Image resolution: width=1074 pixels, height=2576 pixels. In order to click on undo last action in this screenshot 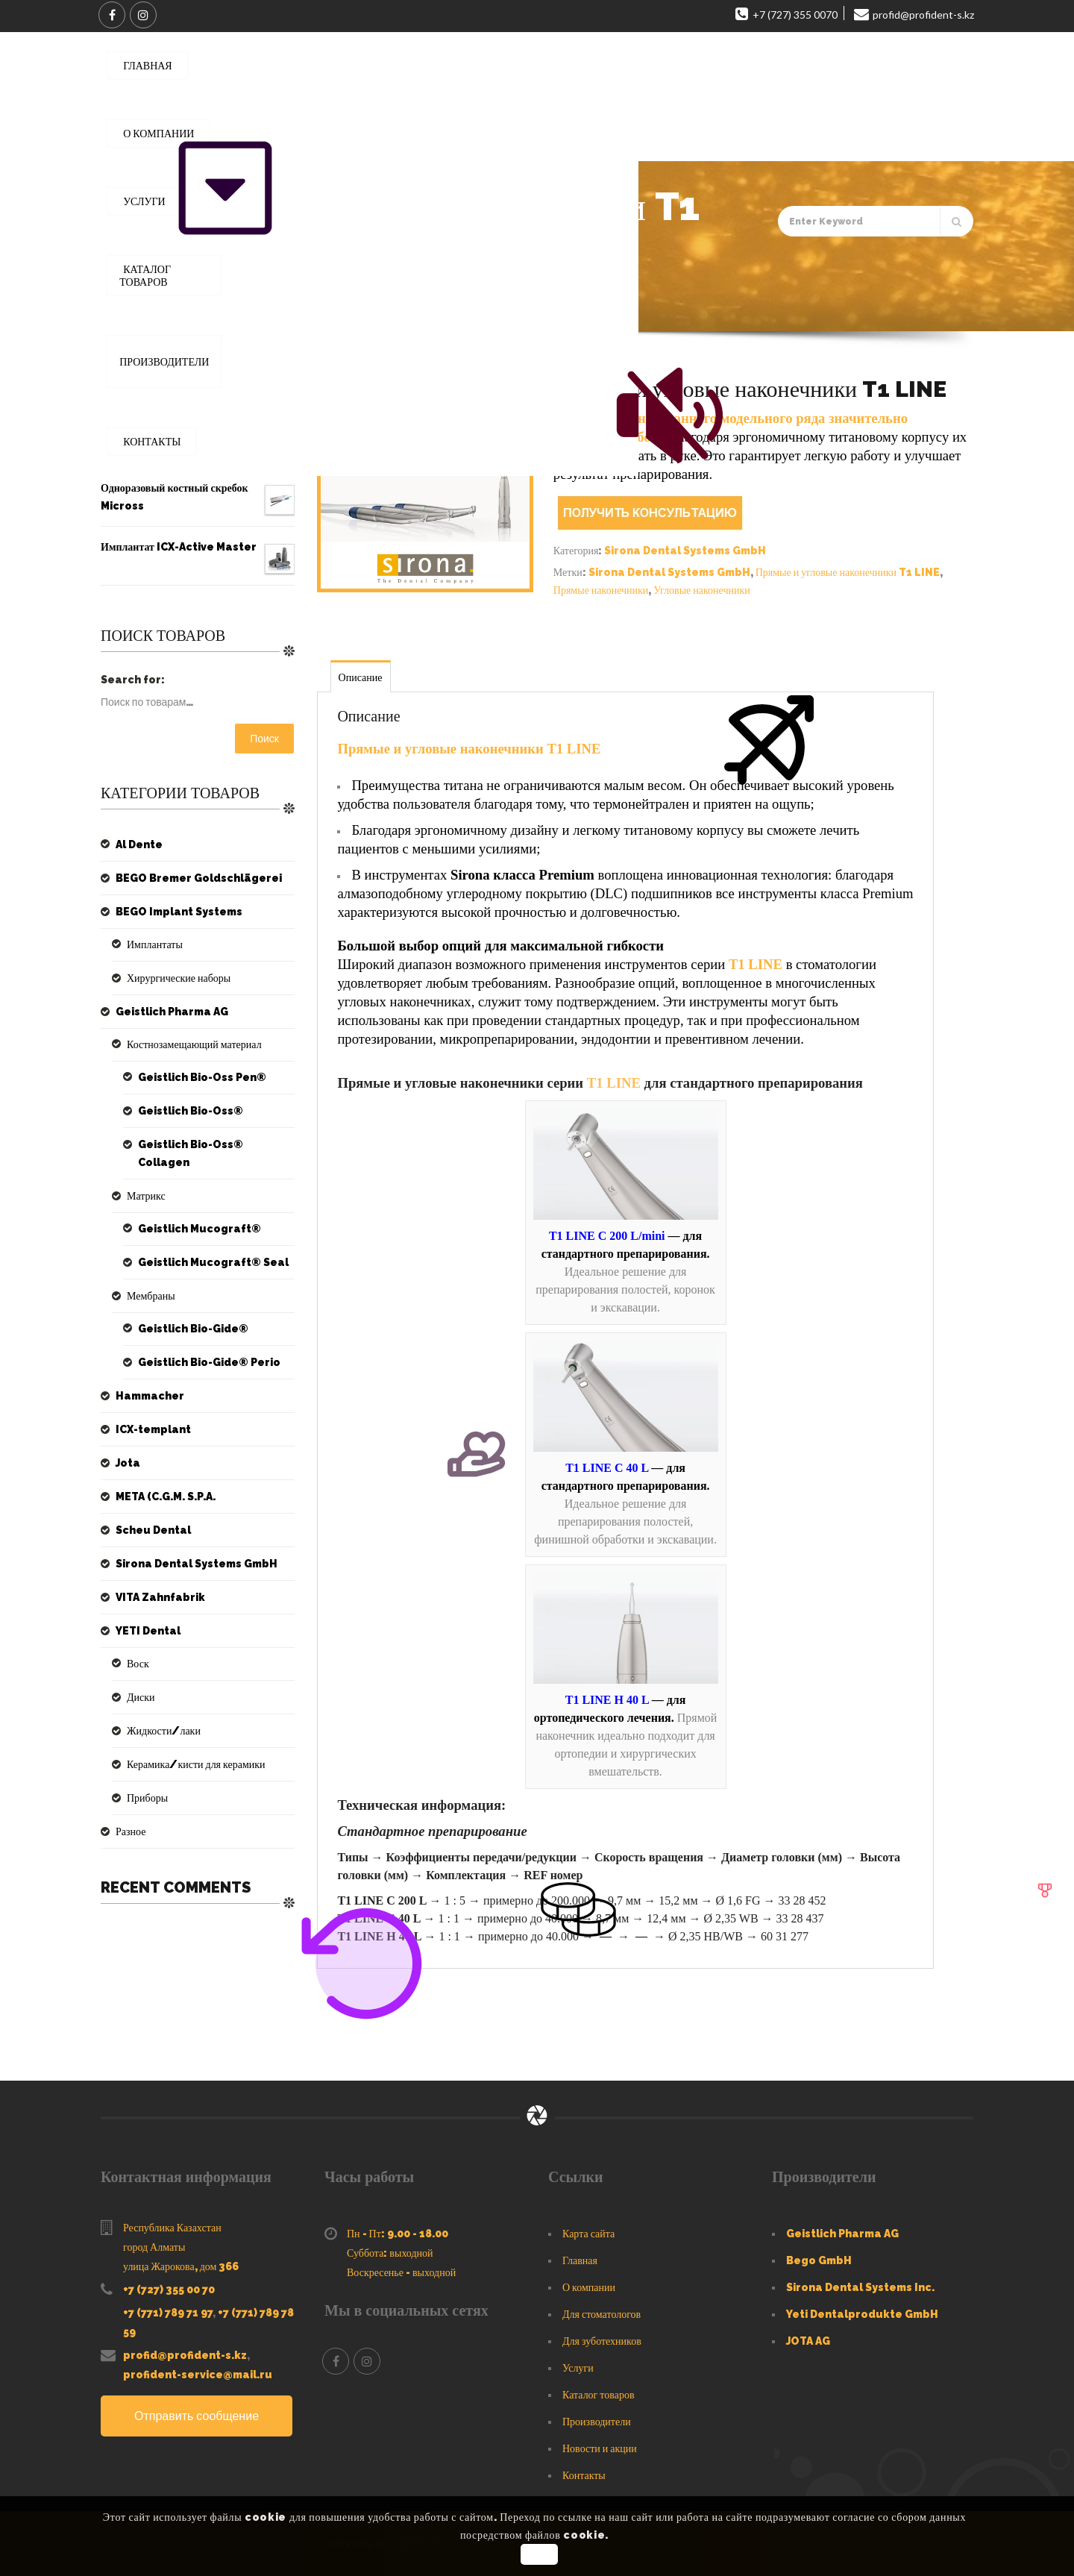, I will do `click(366, 1964)`.